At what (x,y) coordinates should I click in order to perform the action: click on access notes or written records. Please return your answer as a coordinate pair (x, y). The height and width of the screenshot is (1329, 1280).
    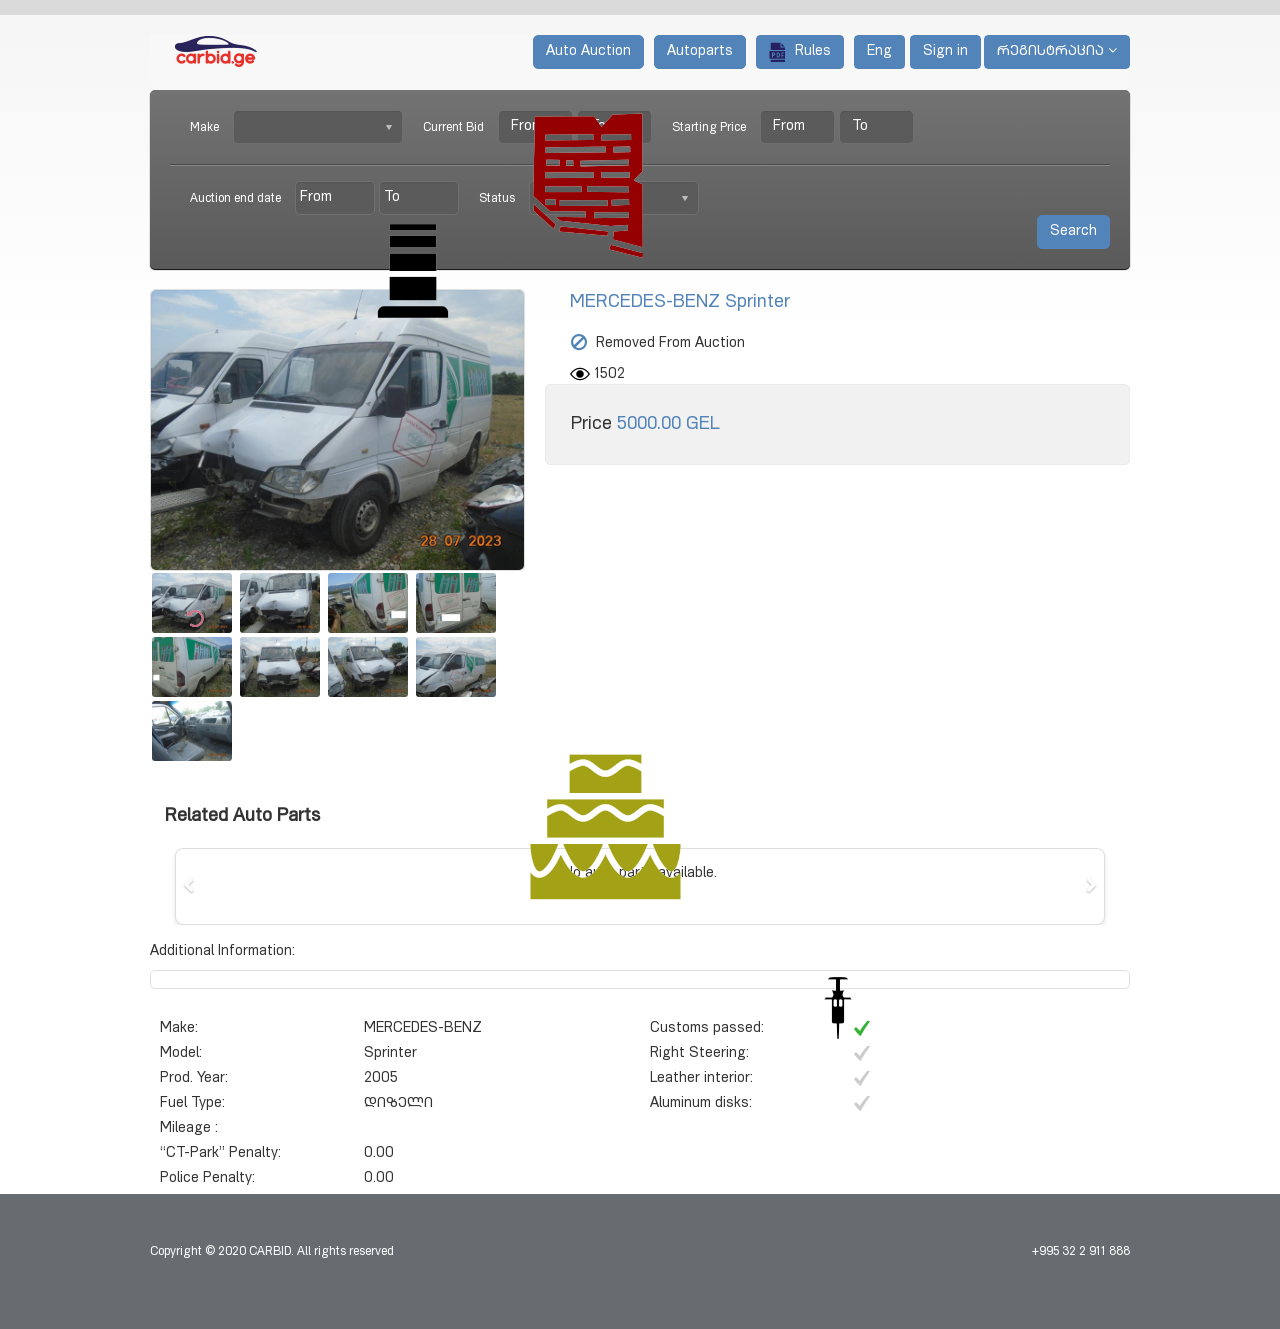
    Looking at the image, I should click on (585, 184).